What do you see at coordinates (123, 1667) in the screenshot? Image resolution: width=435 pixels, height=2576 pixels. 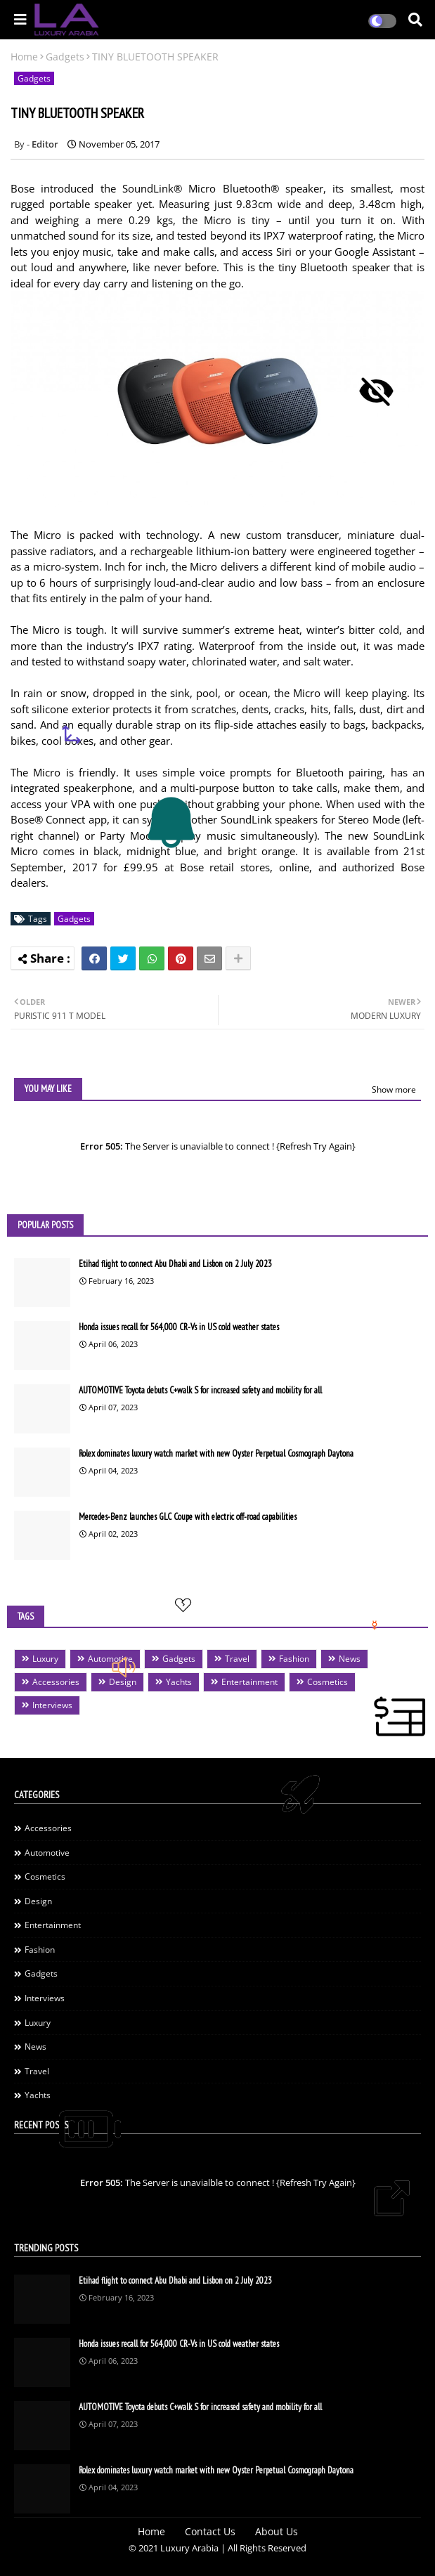 I see `volume is set to high` at bounding box center [123, 1667].